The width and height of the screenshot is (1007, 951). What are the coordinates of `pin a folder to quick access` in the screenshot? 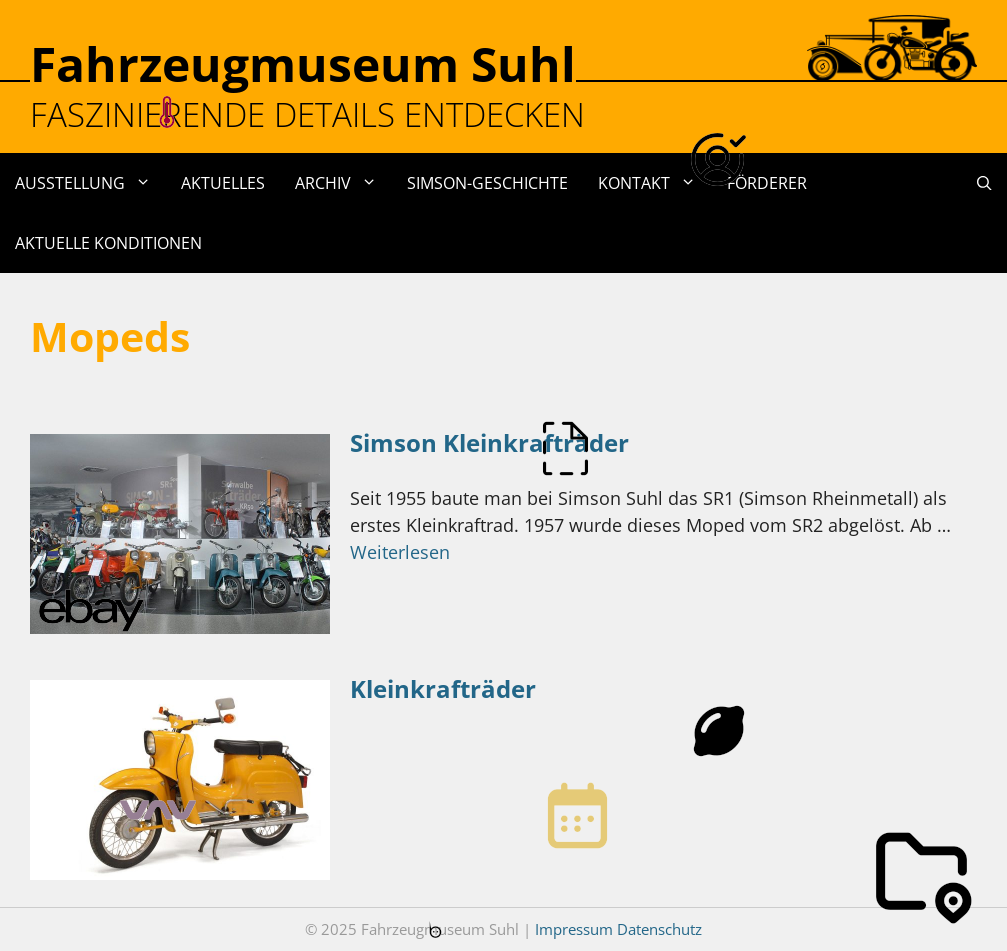 It's located at (921, 873).